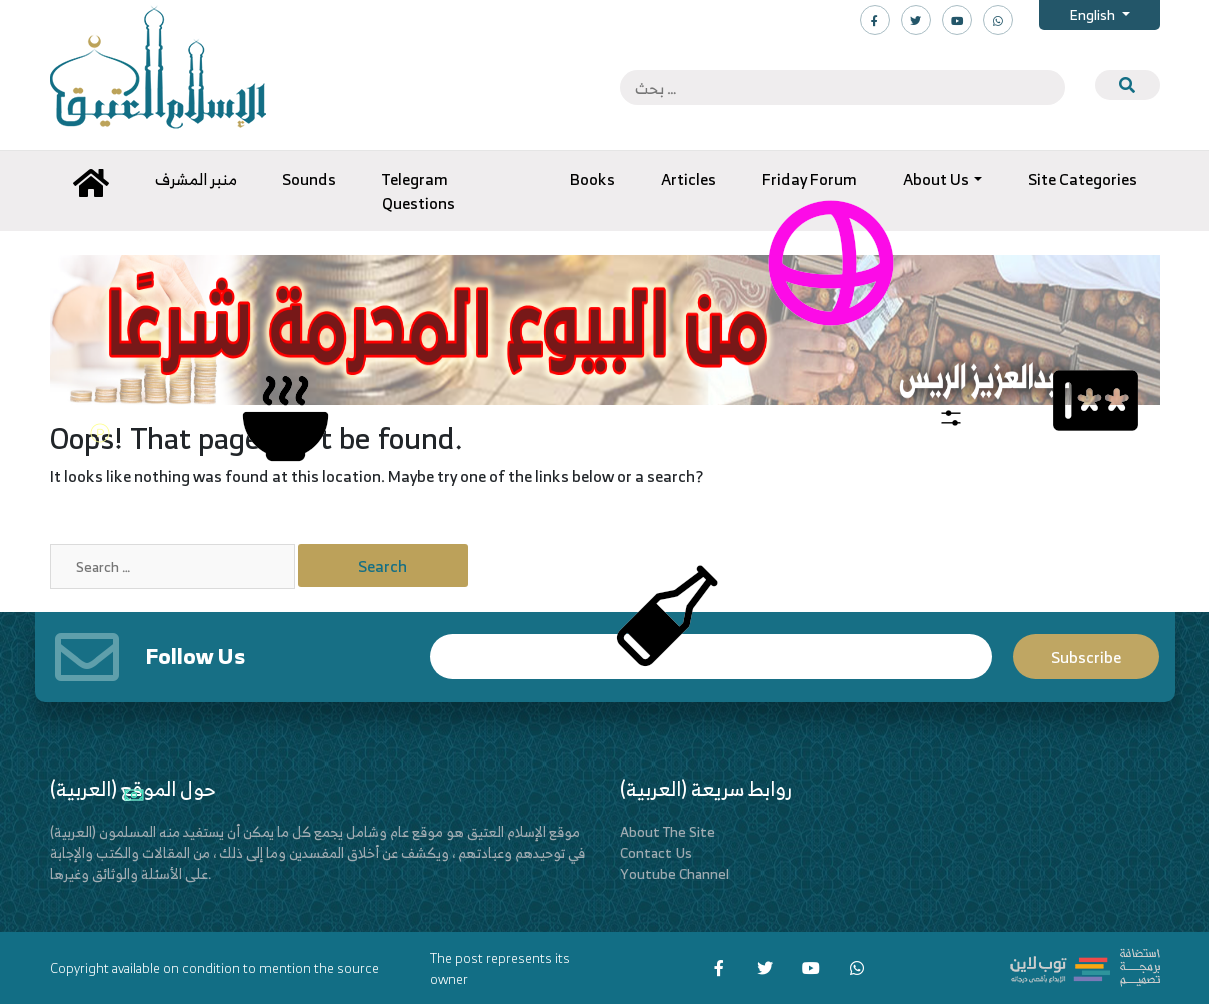  I want to click on view hot food or soup options, so click(285, 418).